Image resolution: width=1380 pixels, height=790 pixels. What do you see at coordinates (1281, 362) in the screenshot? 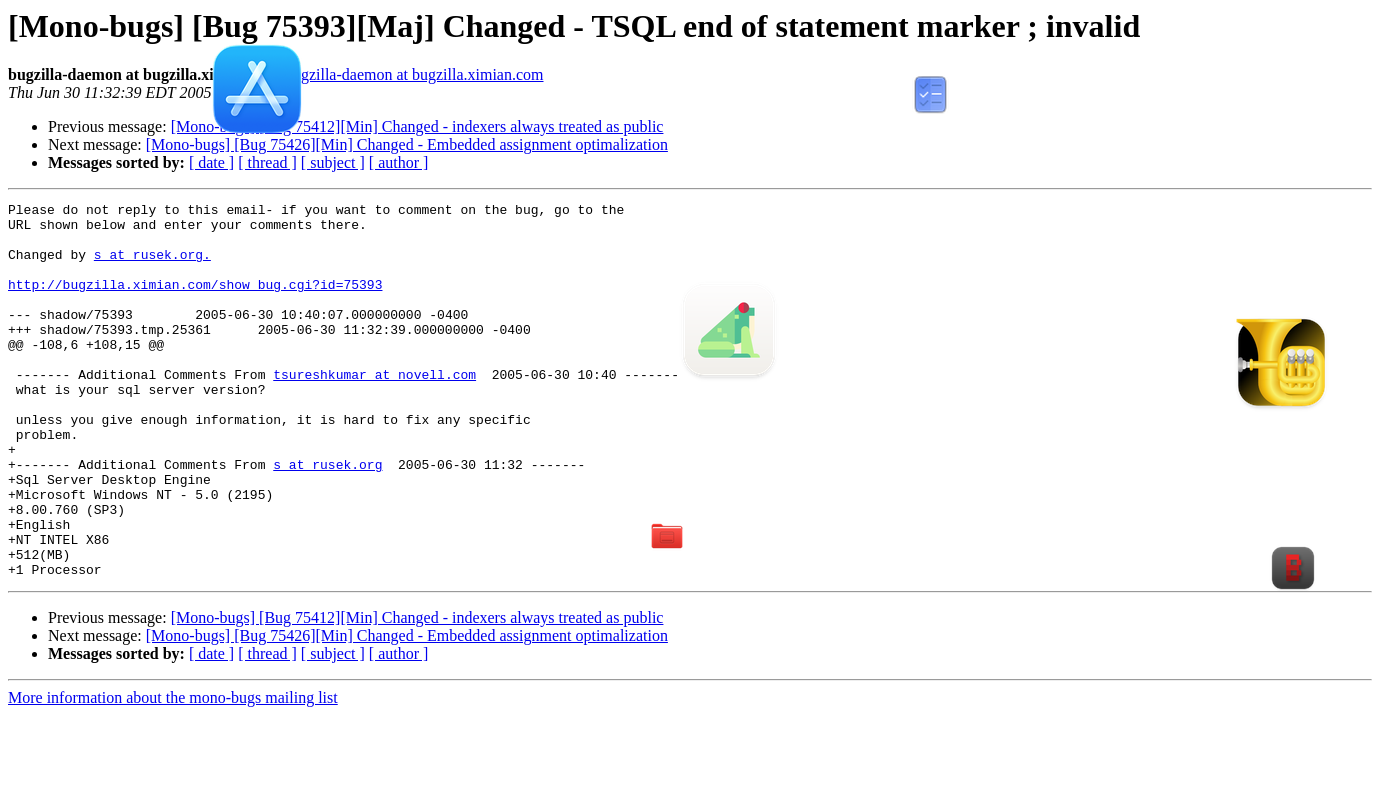
I see `open Tuba, a Mastodon and Fediverse client` at bounding box center [1281, 362].